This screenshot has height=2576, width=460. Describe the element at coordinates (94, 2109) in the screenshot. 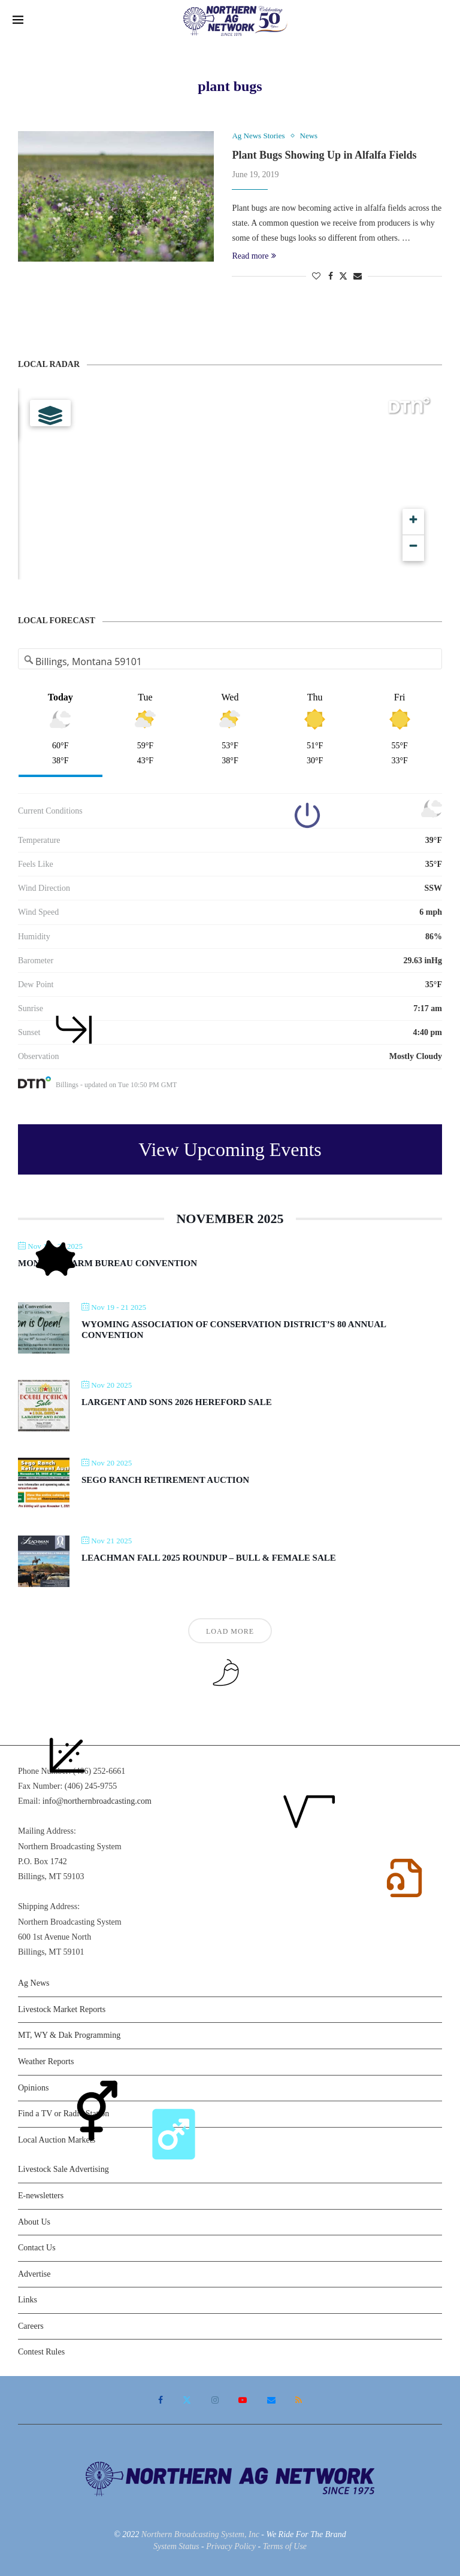

I see `select bigender identity option` at that location.